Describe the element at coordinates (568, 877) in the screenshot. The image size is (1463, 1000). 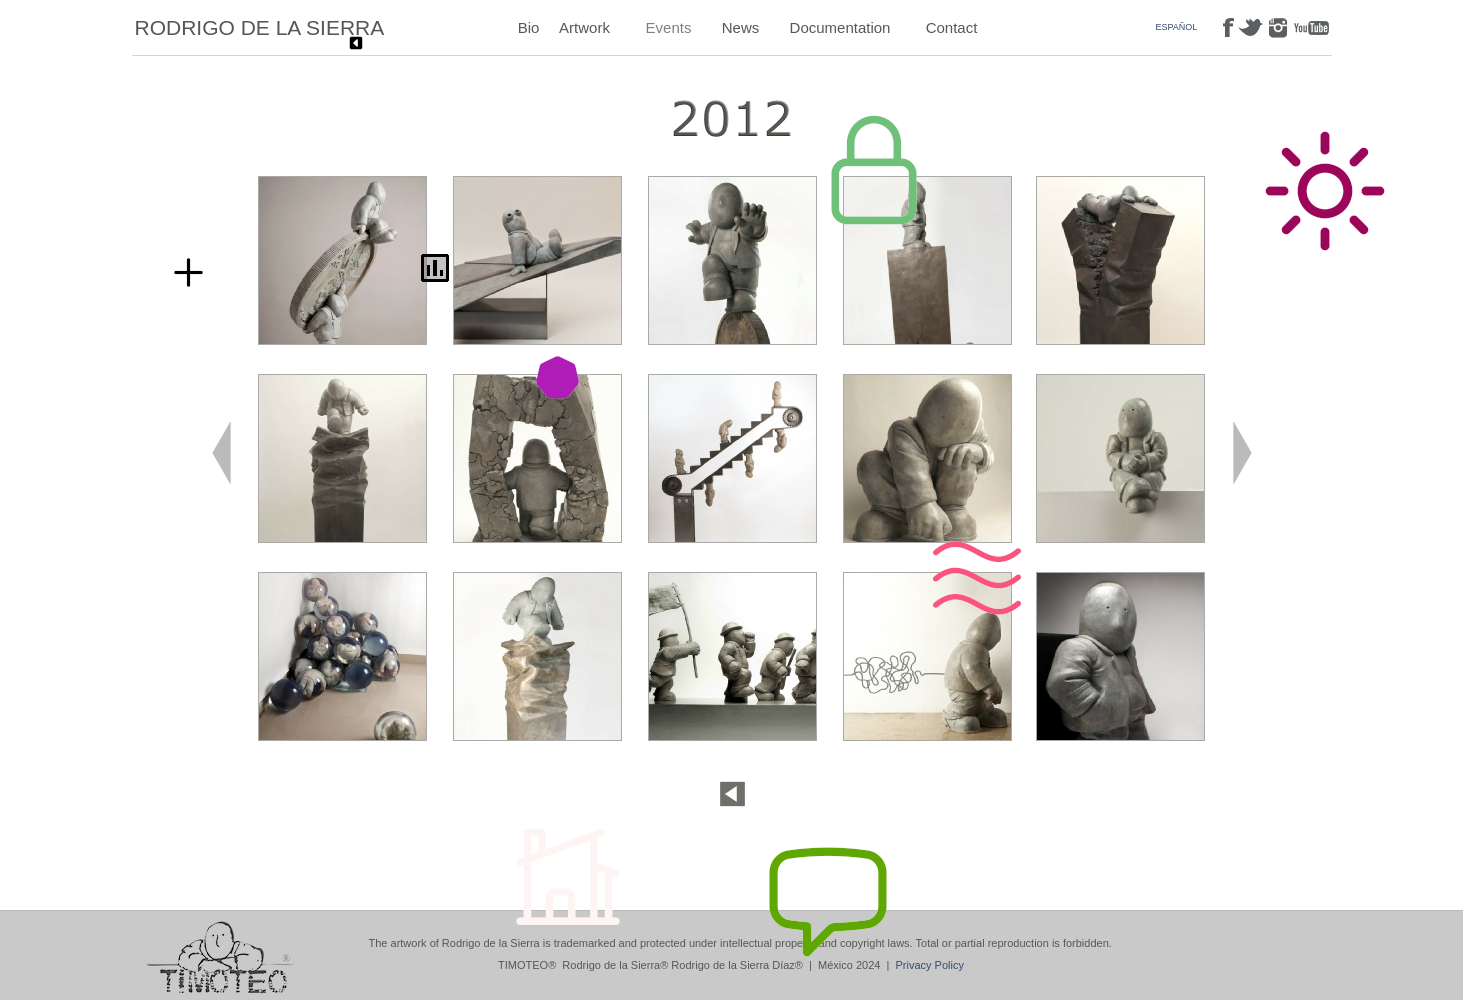
I see `navigate to home screen` at that location.